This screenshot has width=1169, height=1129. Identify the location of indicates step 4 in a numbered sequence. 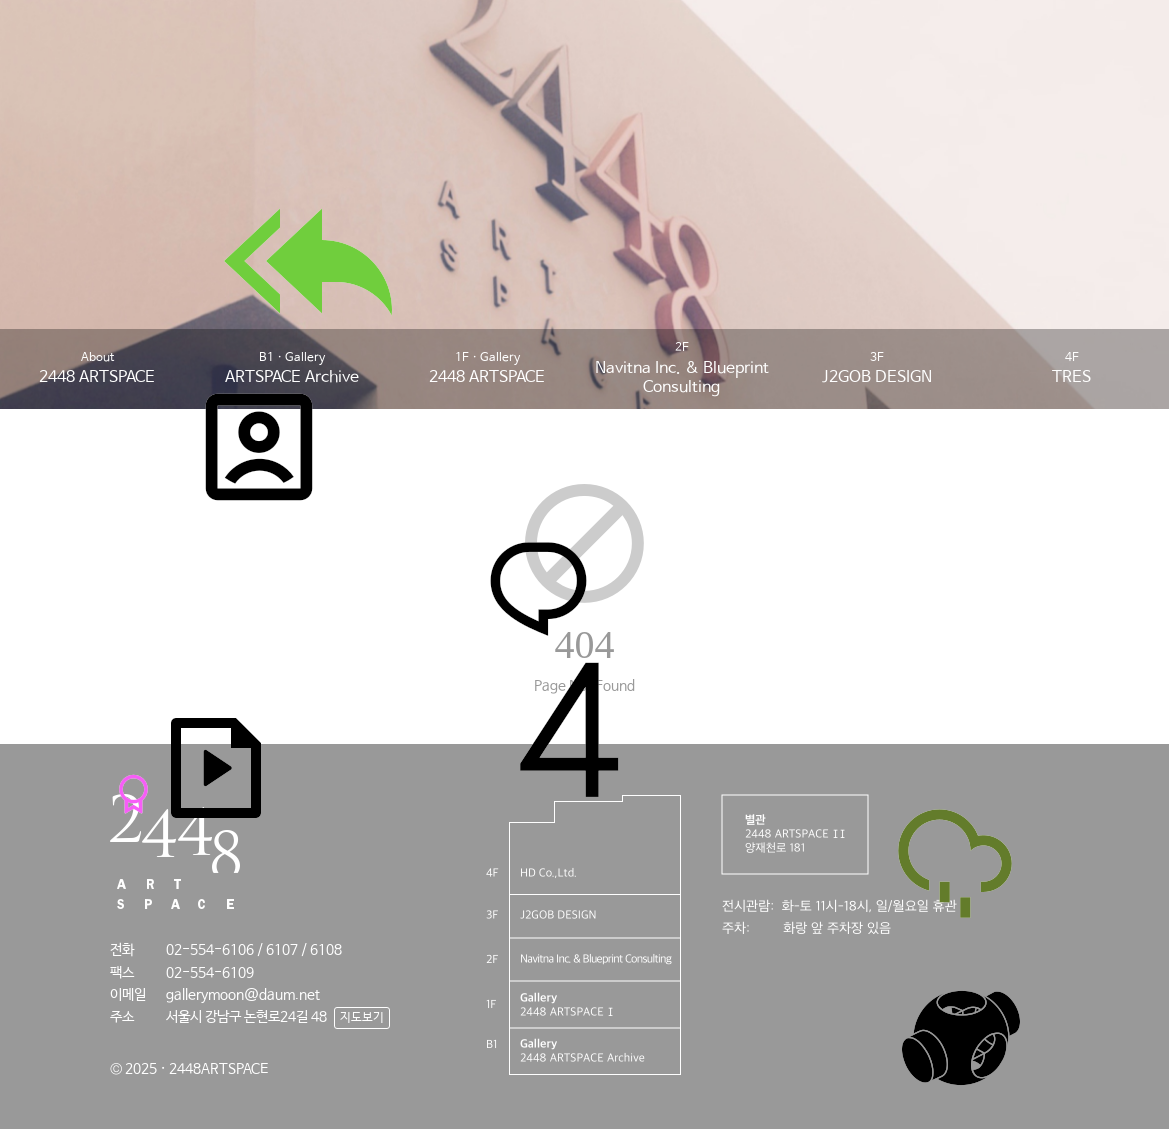
(572, 731).